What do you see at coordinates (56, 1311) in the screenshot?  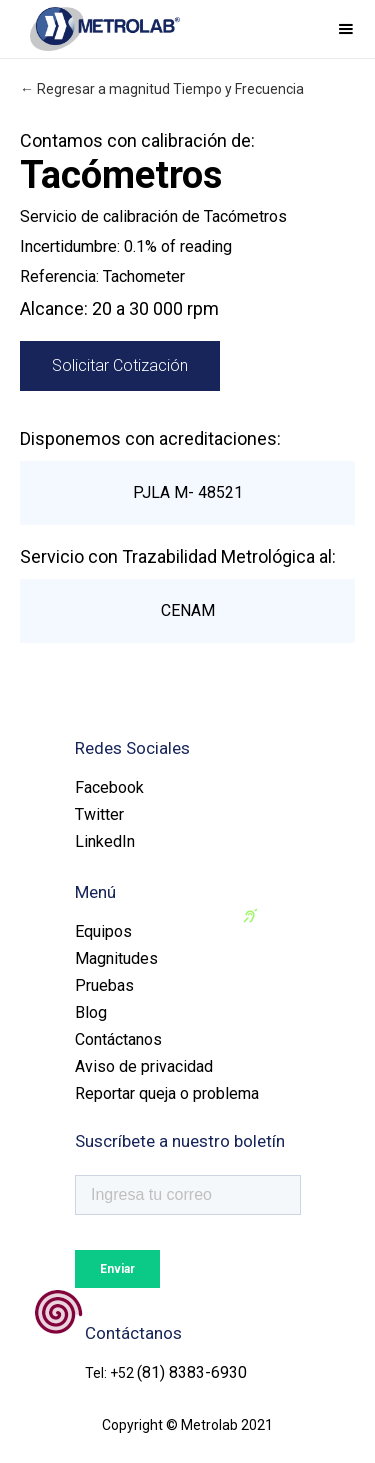 I see `indicates loading or processing in progress` at bounding box center [56, 1311].